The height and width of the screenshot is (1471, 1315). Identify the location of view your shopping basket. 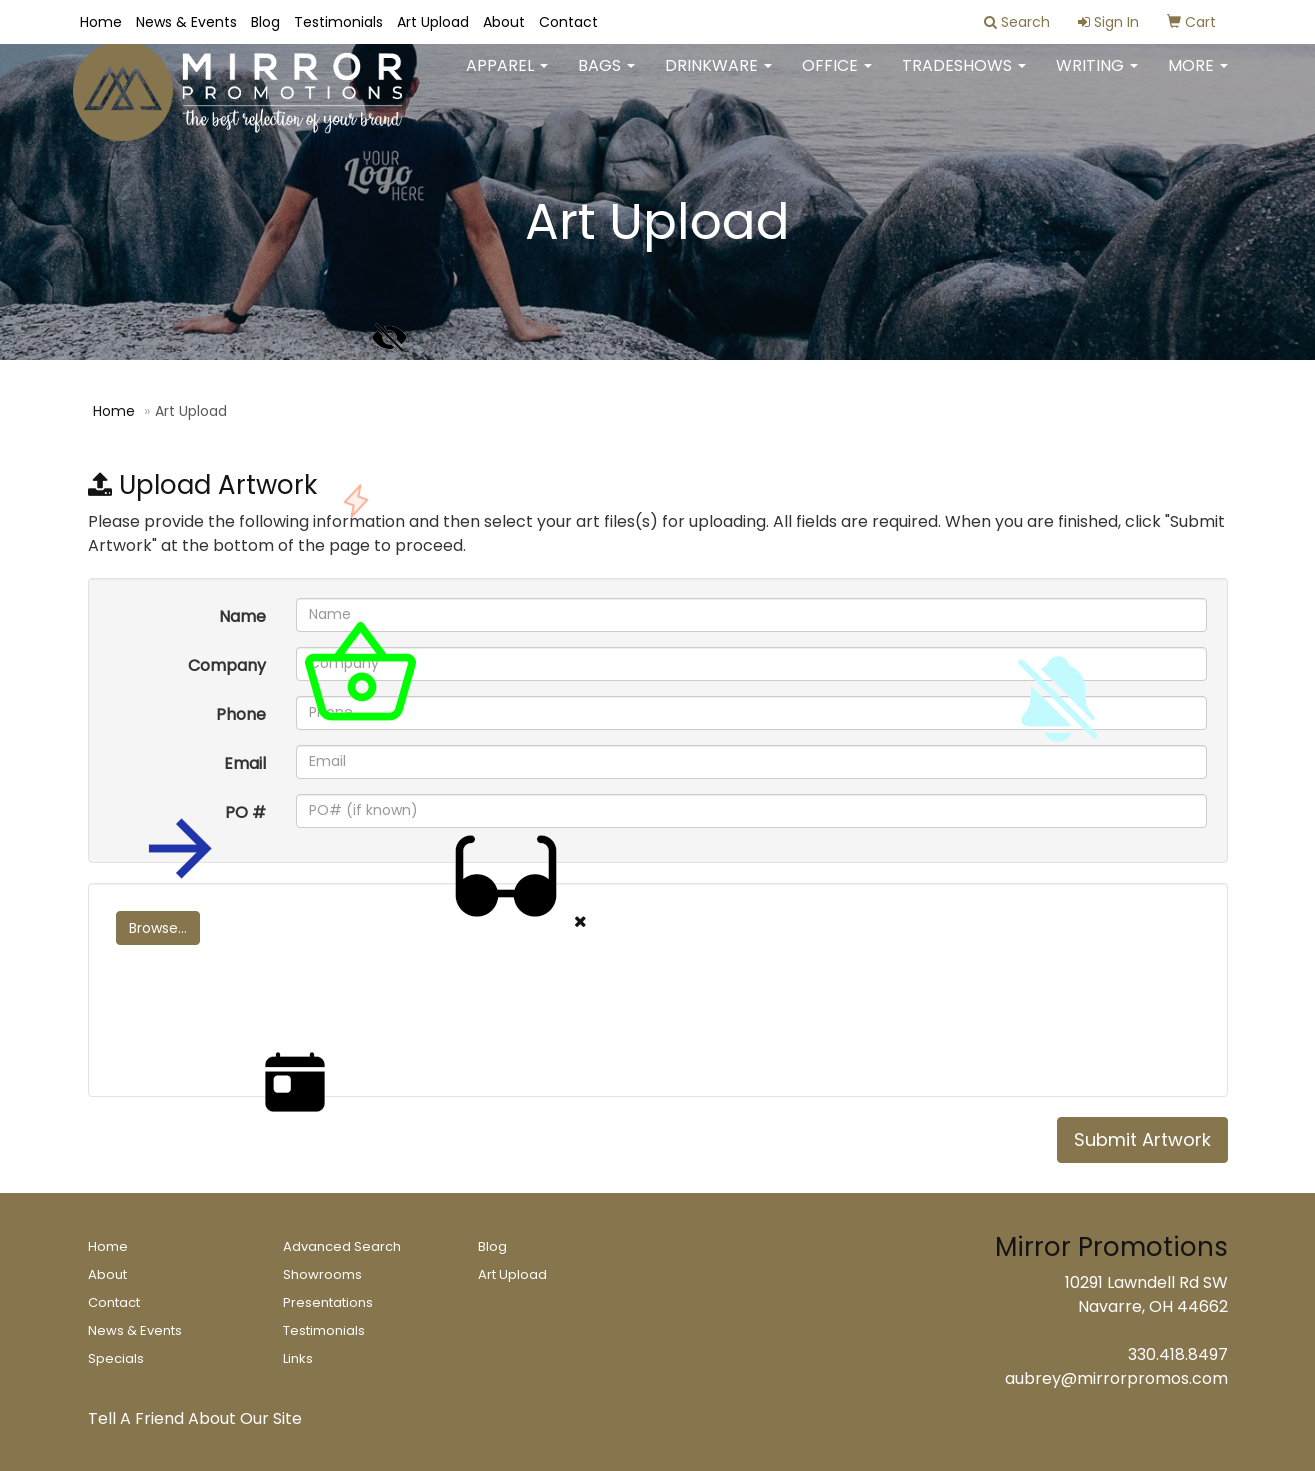
(360, 673).